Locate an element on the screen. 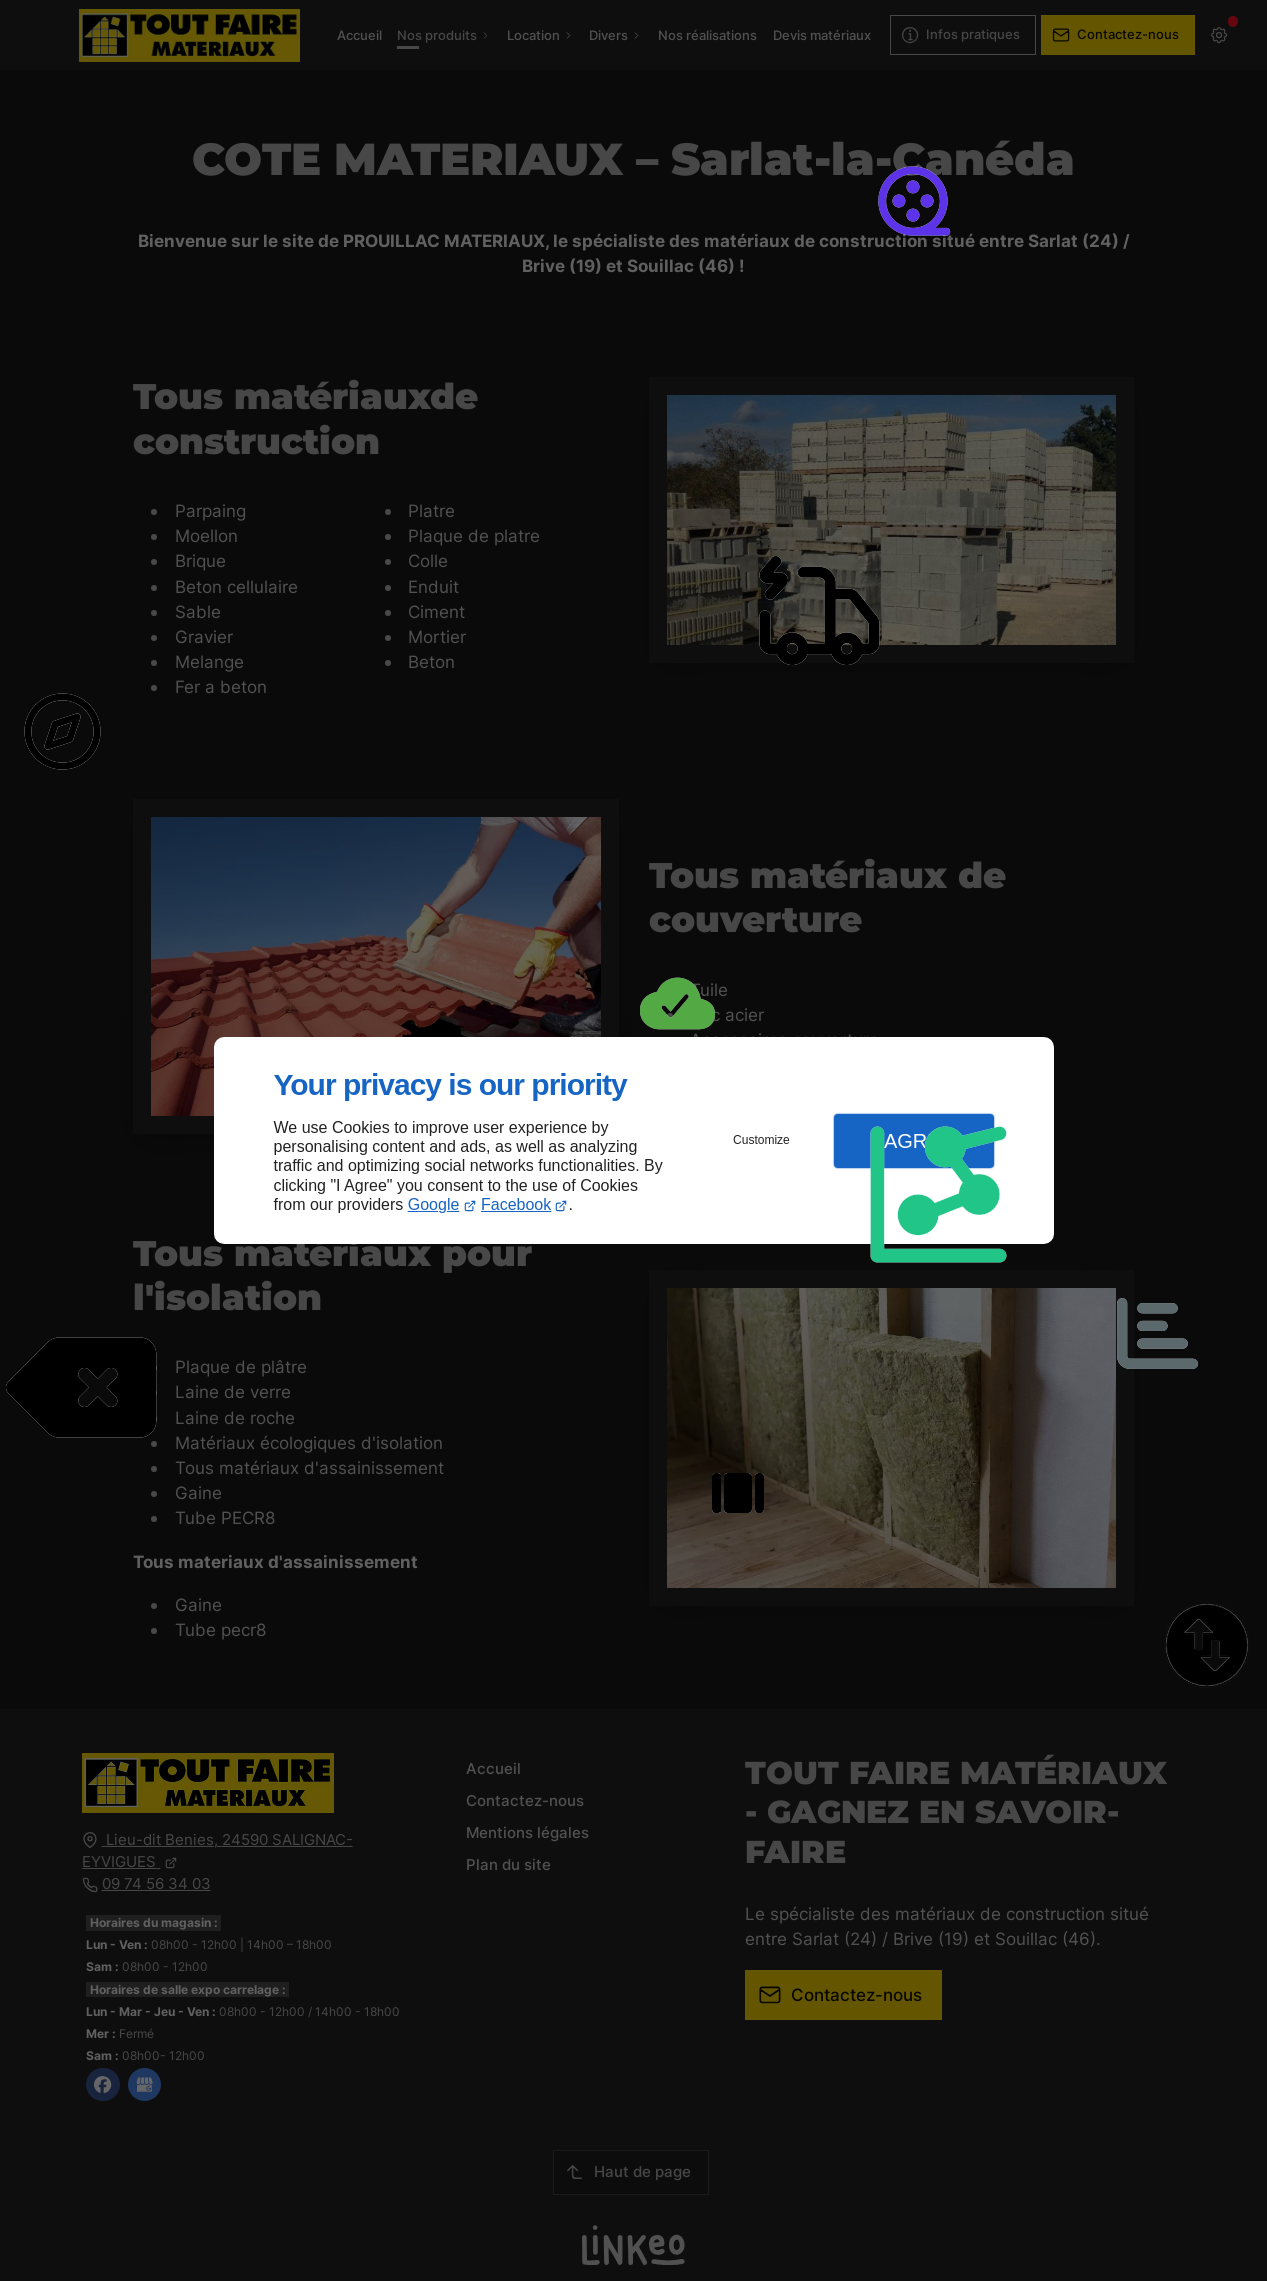 The image size is (1267, 2281). access video or movie library is located at coordinates (913, 201).